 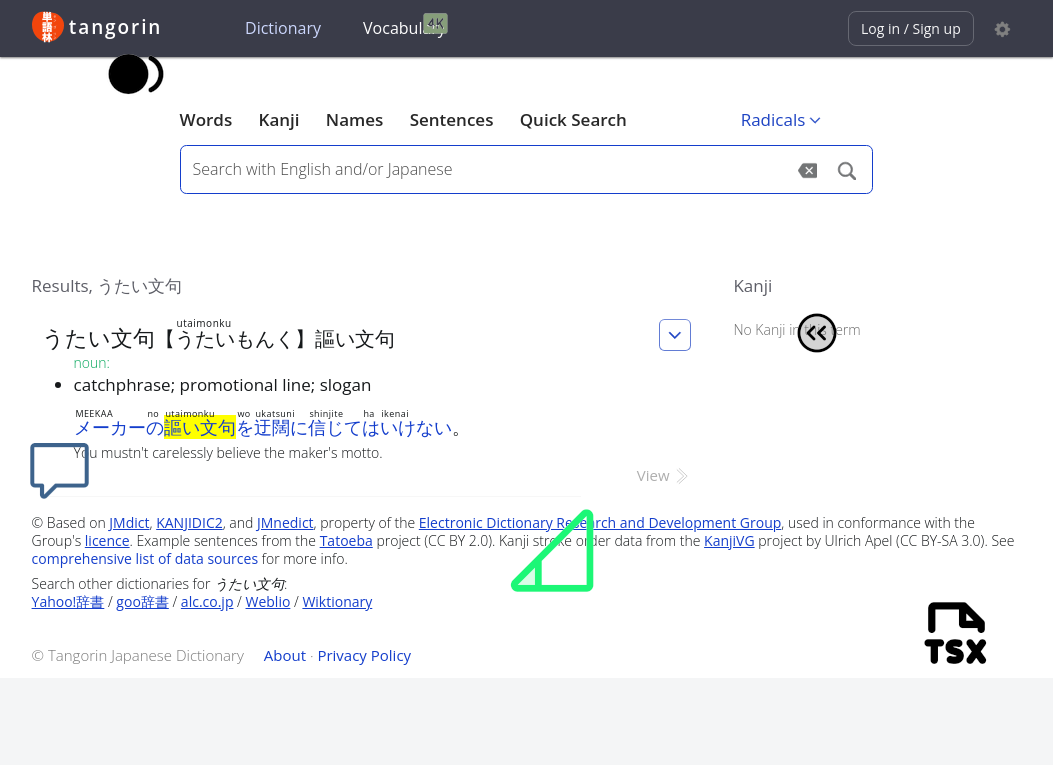 What do you see at coordinates (559, 554) in the screenshot?
I see `indicates weak cellular signal strength` at bounding box center [559, 554].